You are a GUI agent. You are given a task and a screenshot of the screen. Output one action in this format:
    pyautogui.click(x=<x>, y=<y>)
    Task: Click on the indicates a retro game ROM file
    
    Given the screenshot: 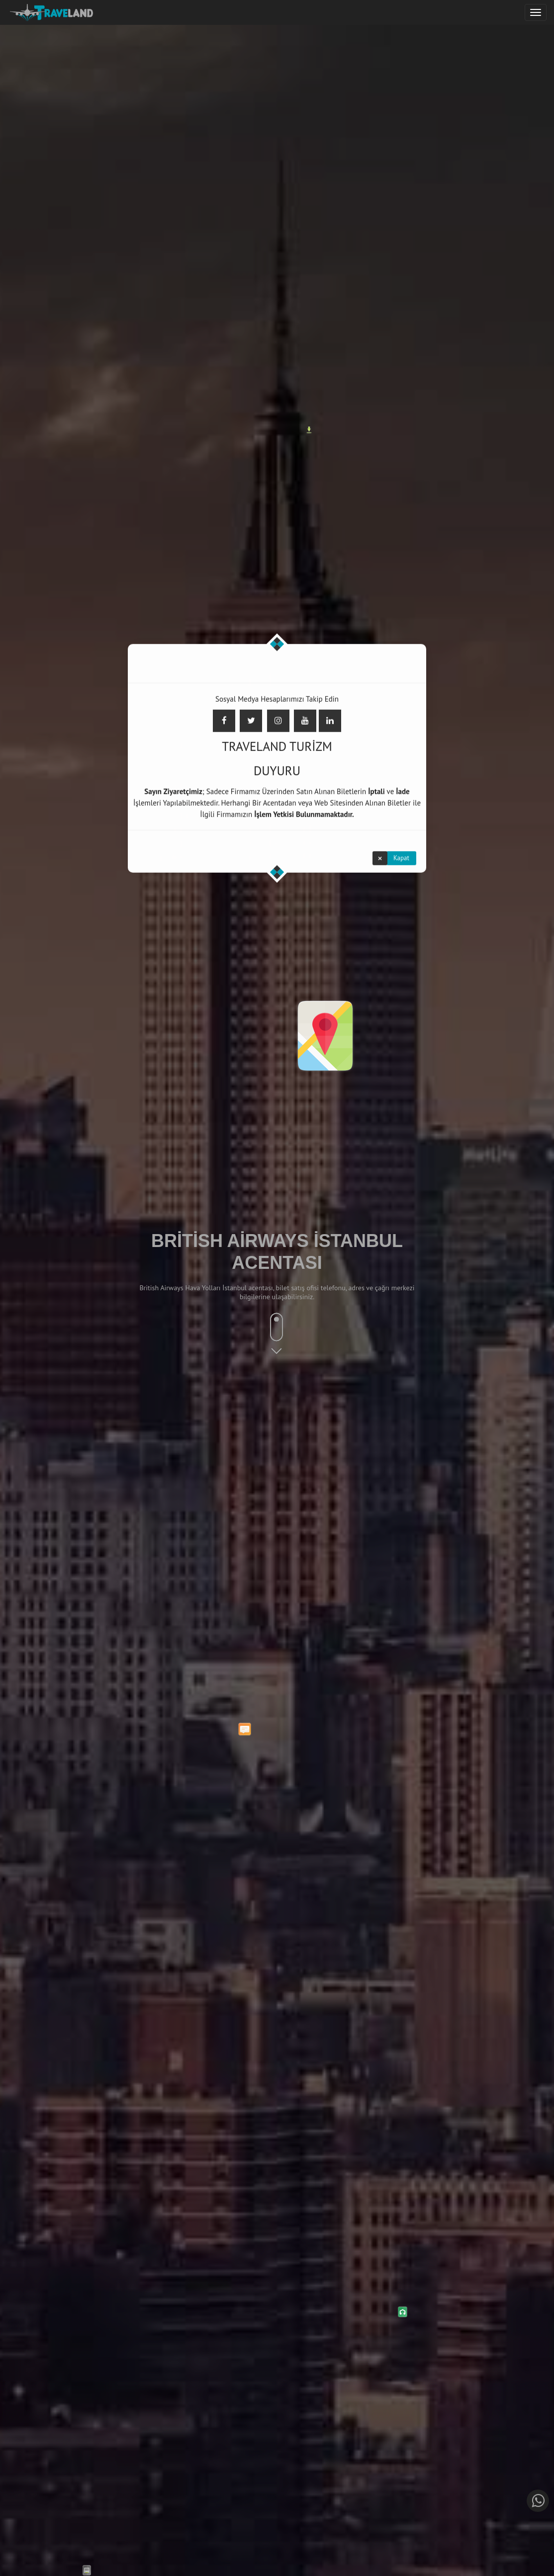 What is the action you would take?
    pyautogui.click(x=87, y=2570)
    